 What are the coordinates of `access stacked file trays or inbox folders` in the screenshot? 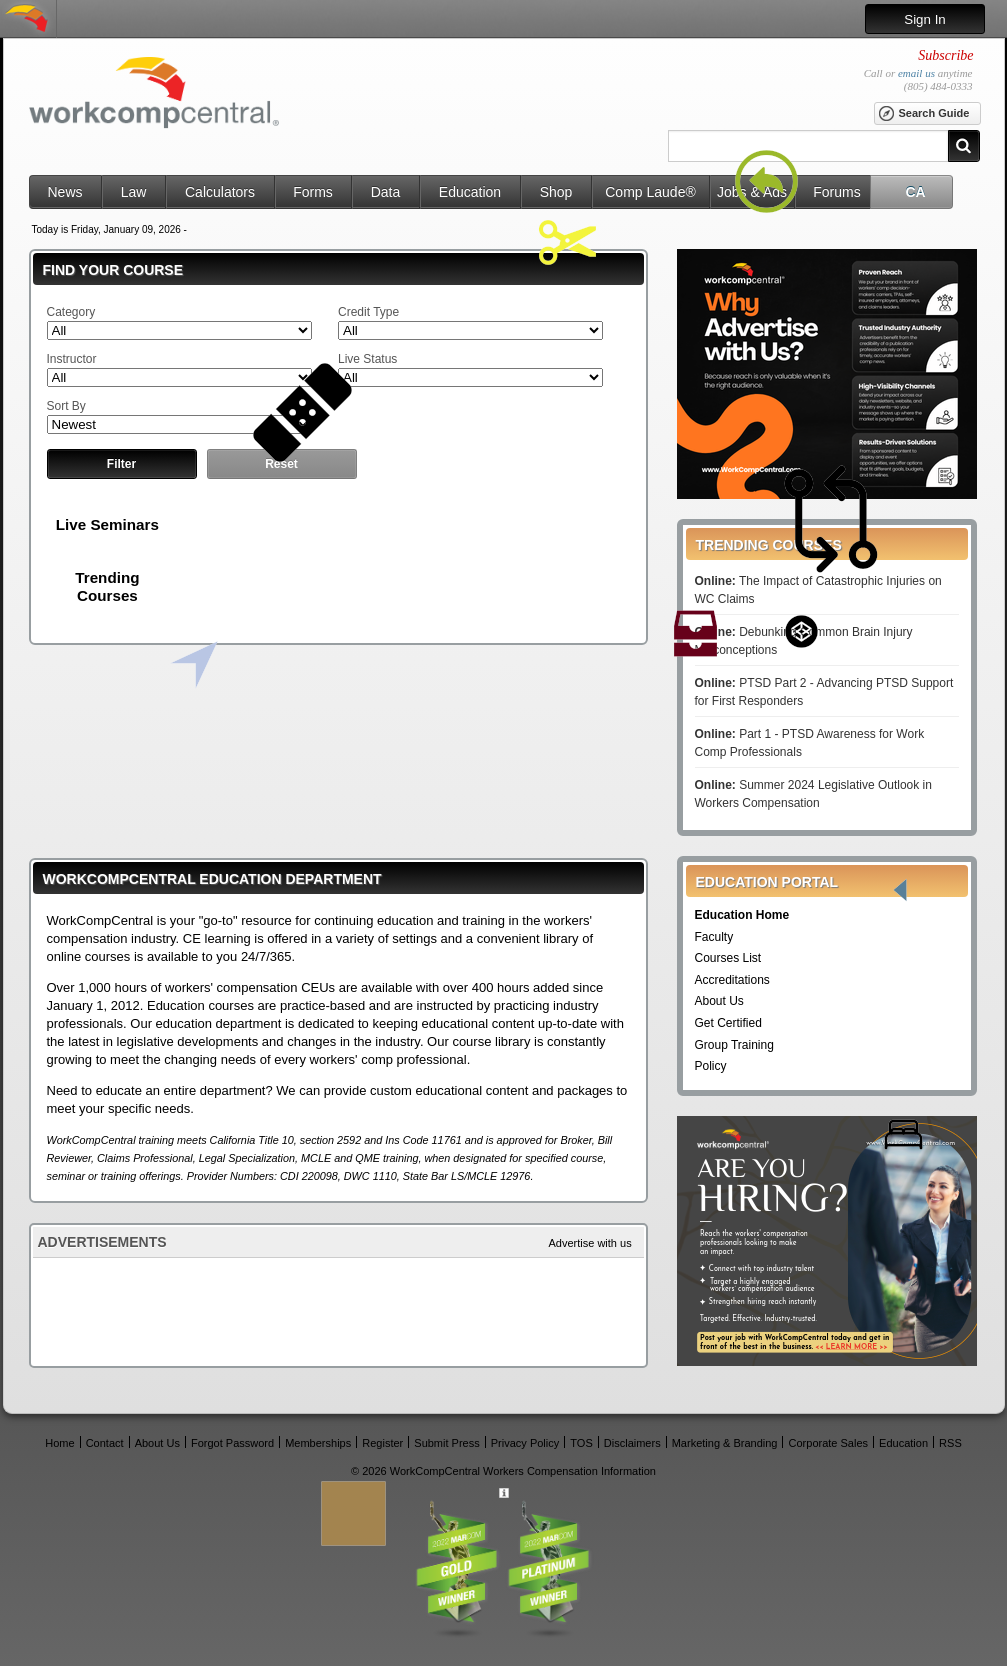 It's located at (695, 633).